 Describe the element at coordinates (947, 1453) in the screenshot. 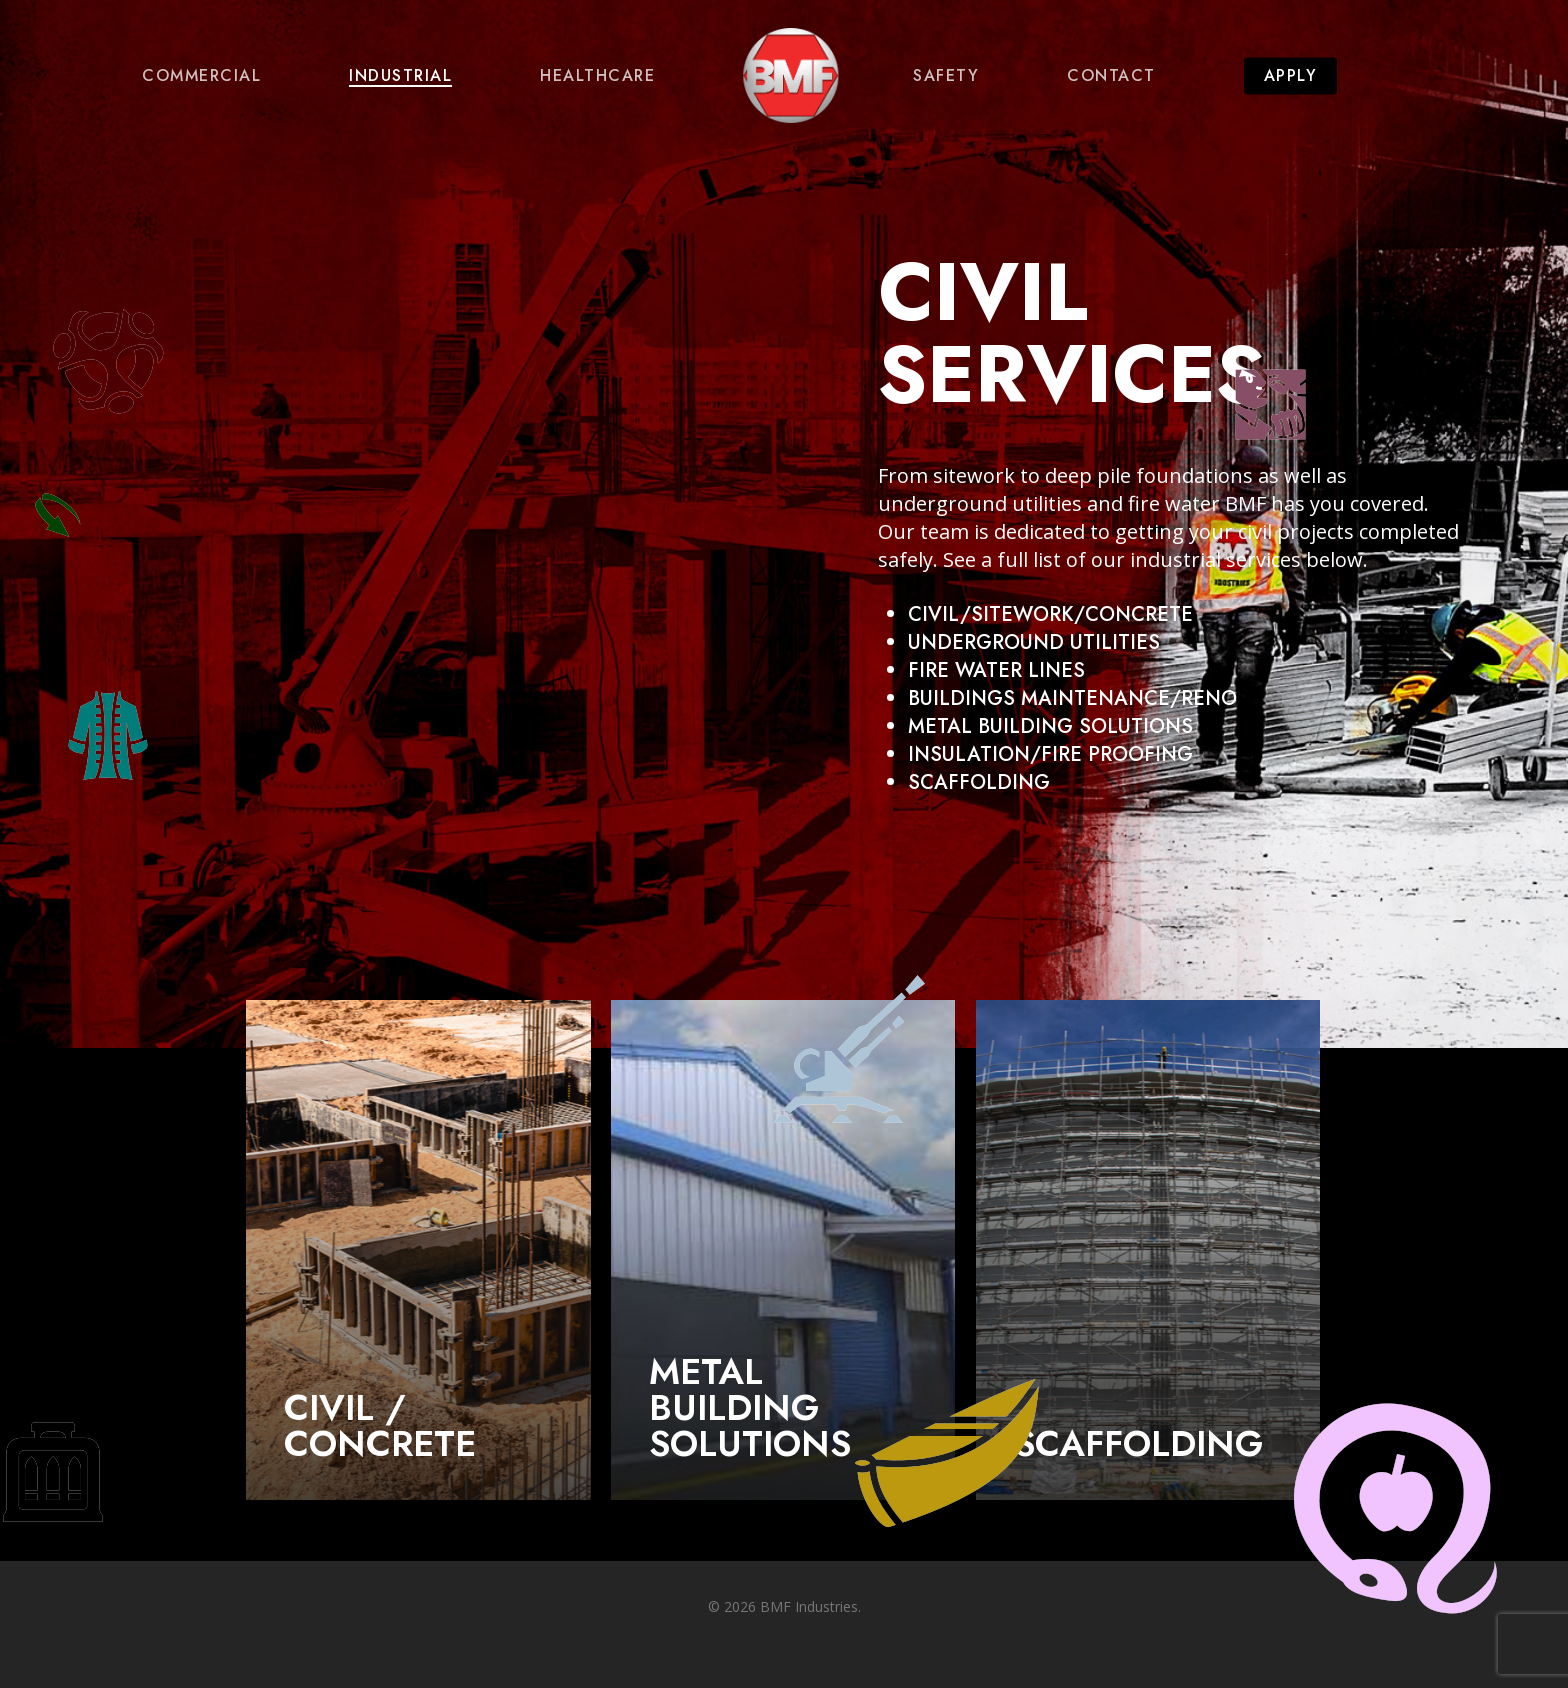

I see `access canoe or kayak rental options` at that location.